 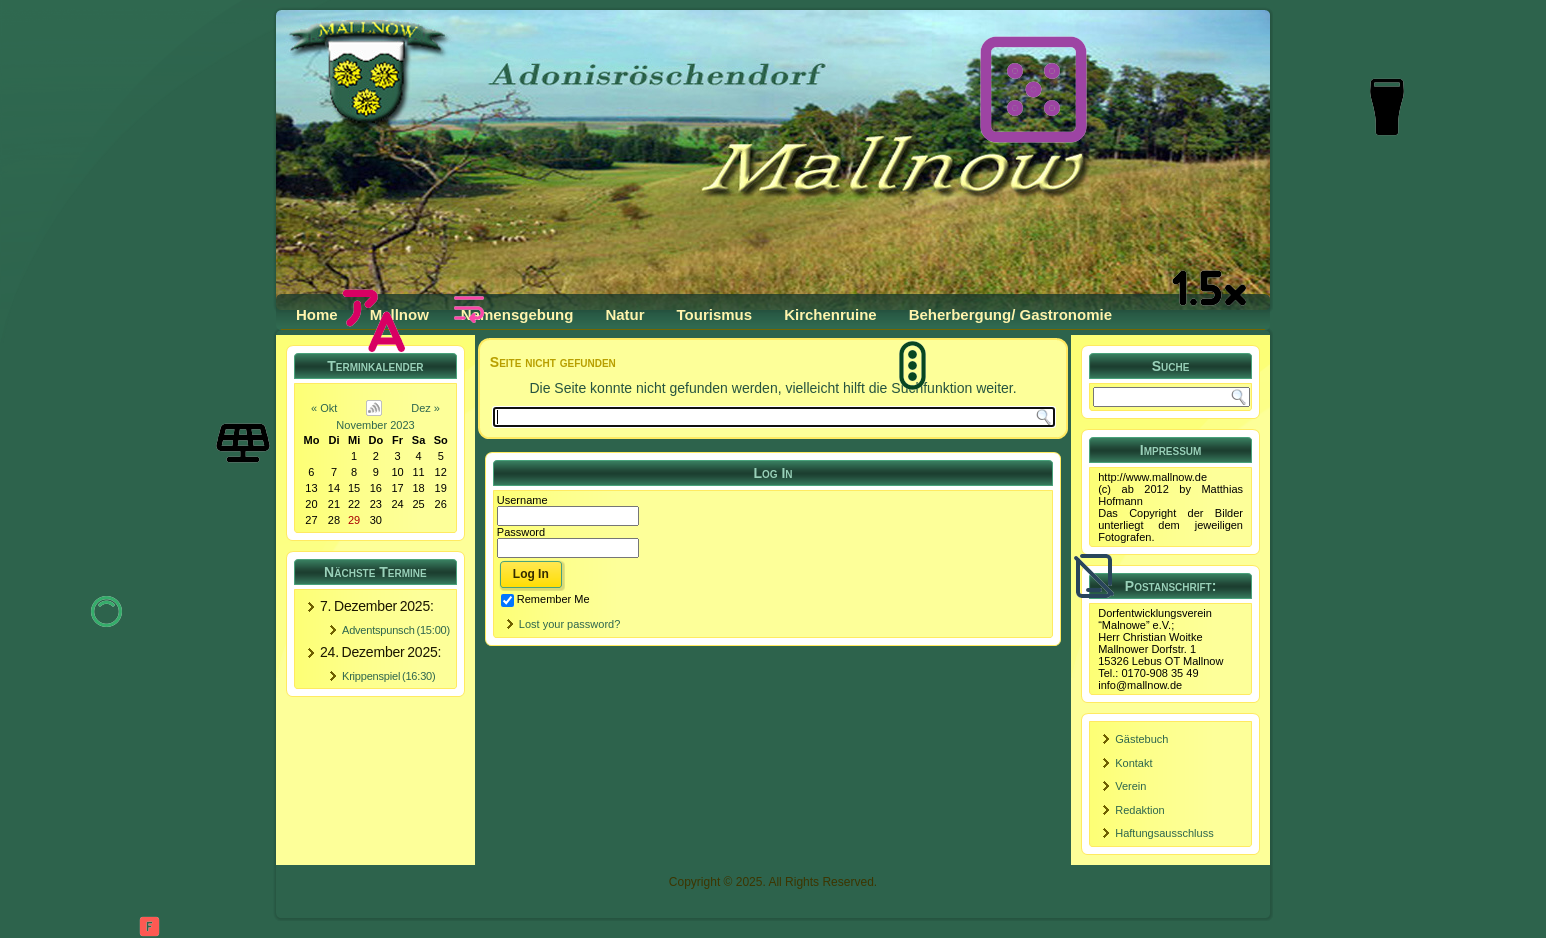 I want to click on apply inner shadow effect to top edge, so click(x=106, y=611).